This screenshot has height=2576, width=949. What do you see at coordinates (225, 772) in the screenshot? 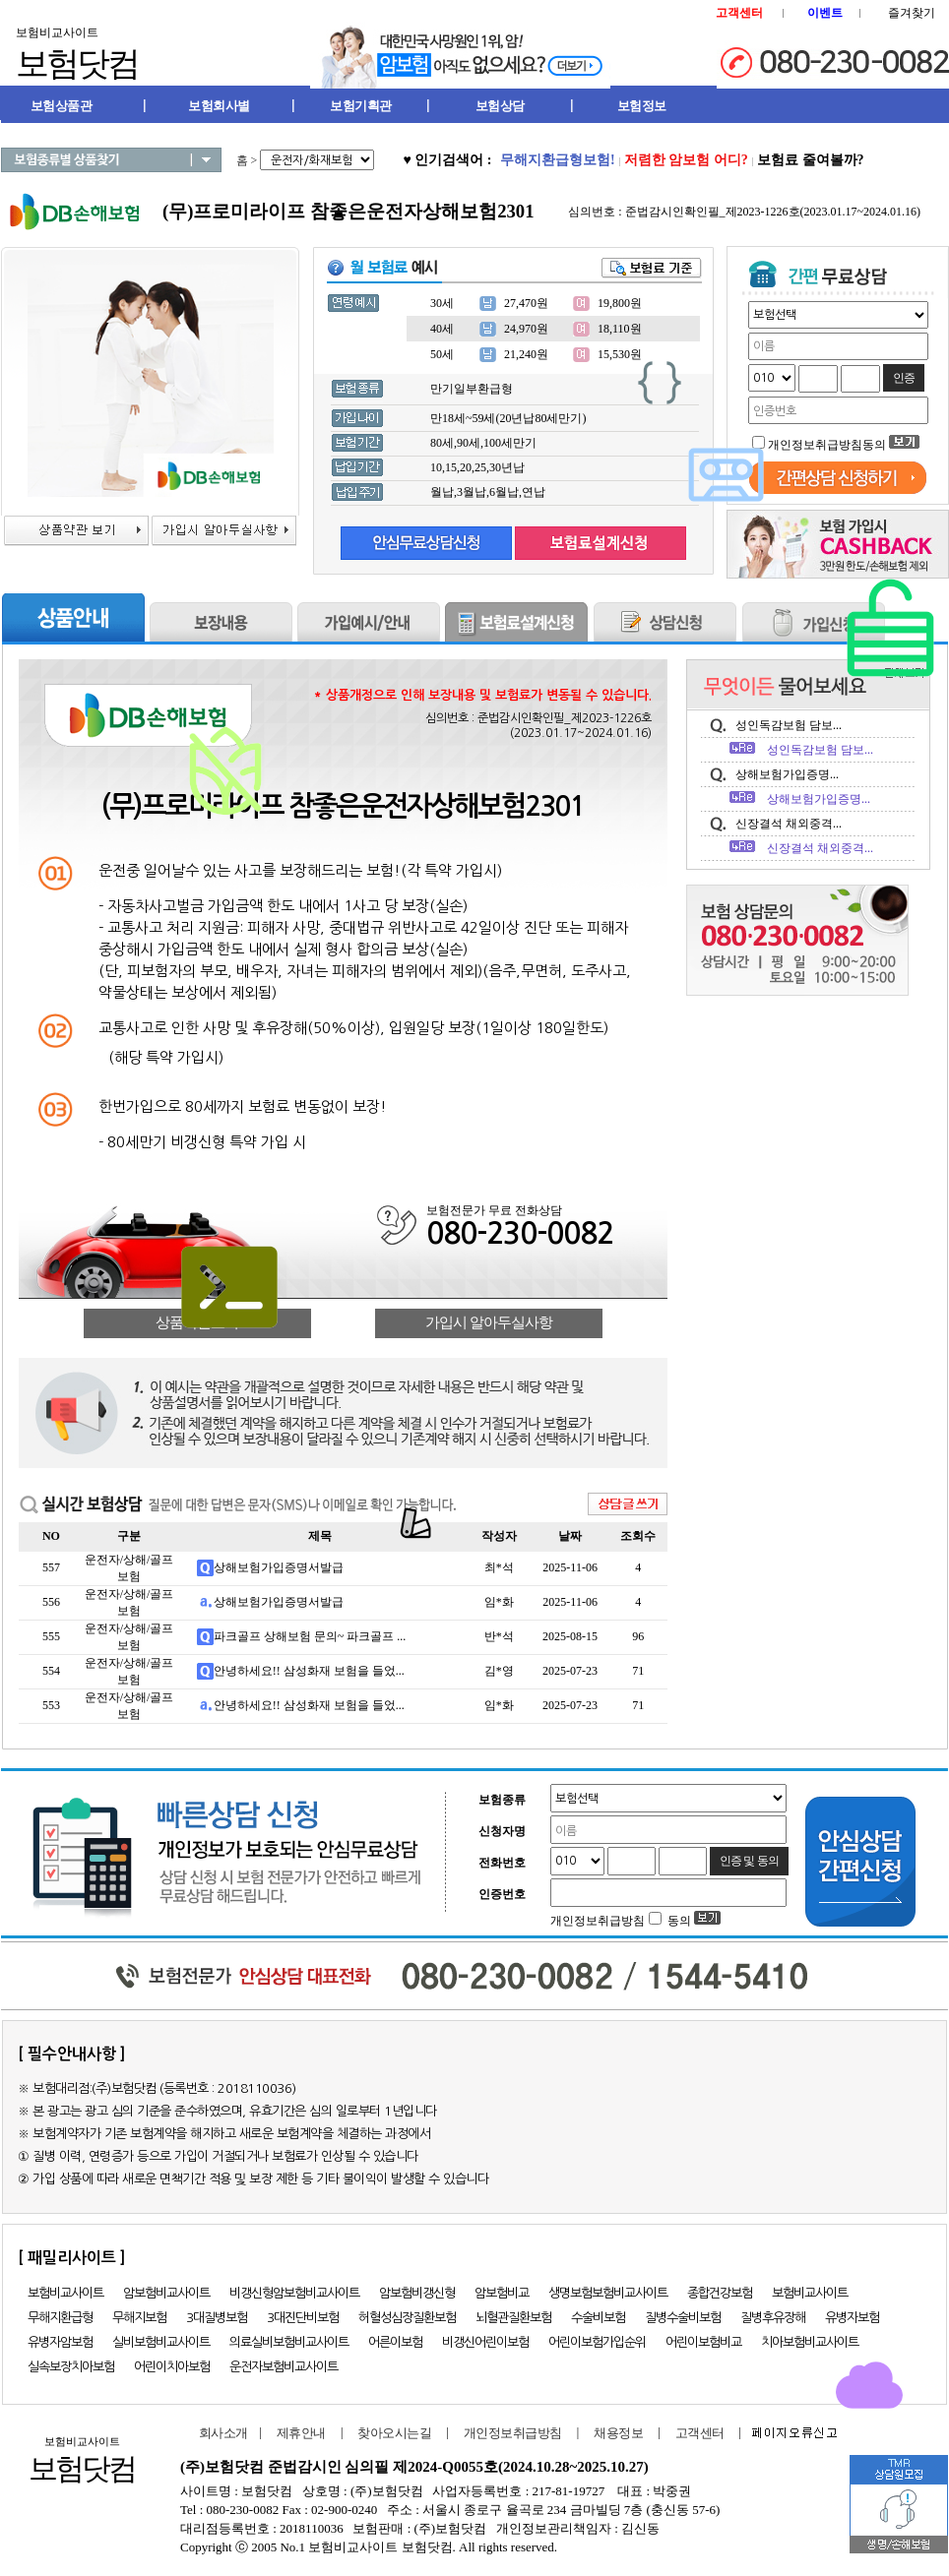
I see `indicates gluten-free or grain-free option` at bounding box center [225, 772].